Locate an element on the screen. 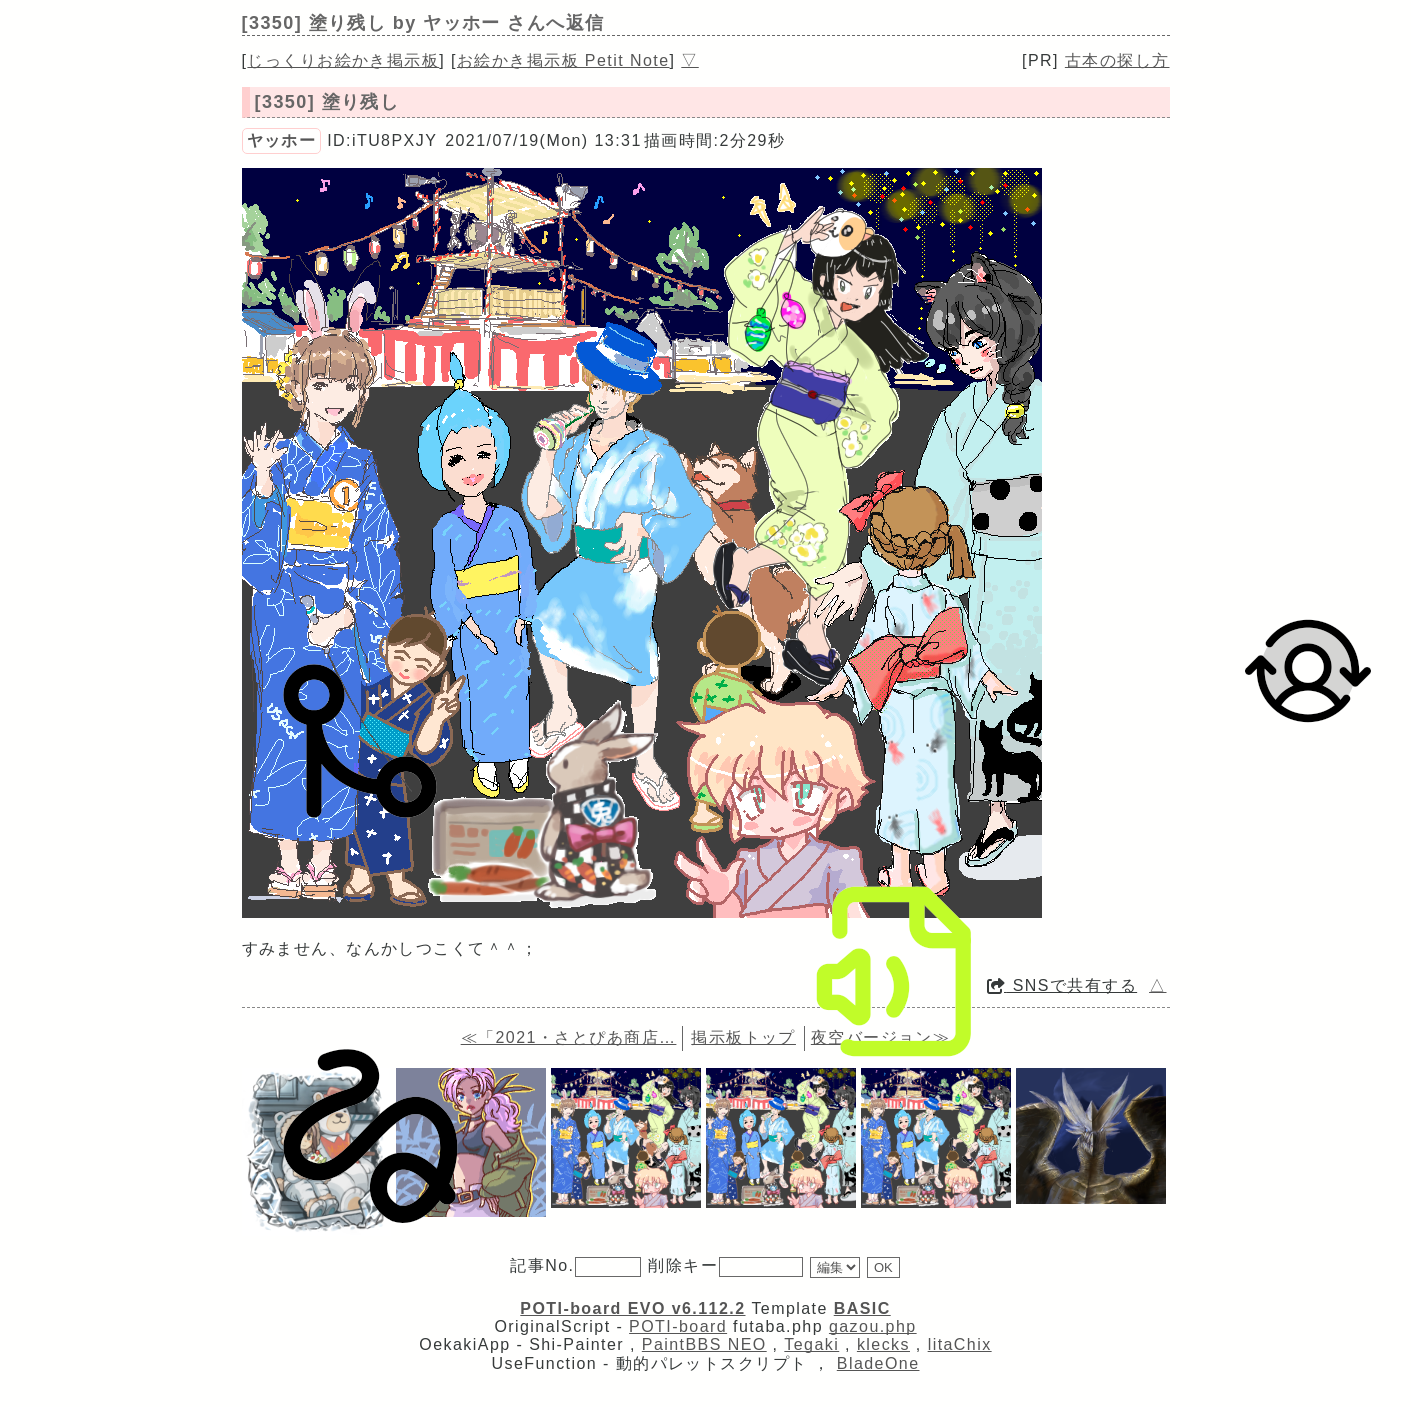  merge branches in a git repository is located at coordinates (360, 741).